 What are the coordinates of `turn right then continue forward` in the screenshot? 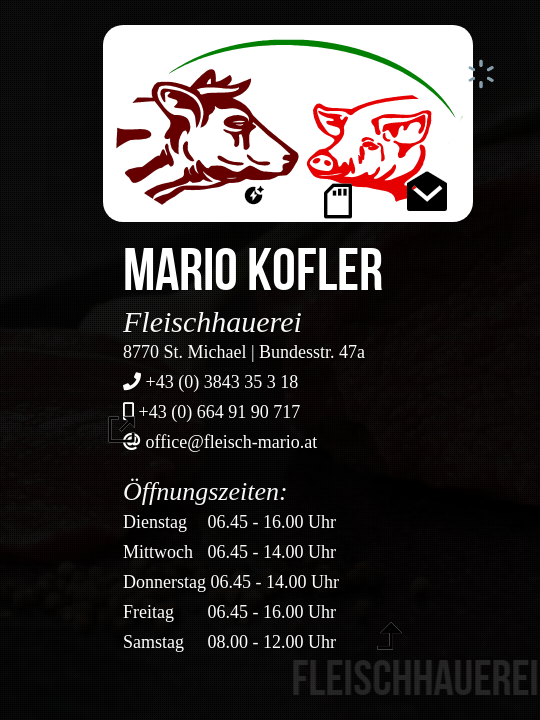 It's located at (389, 637).